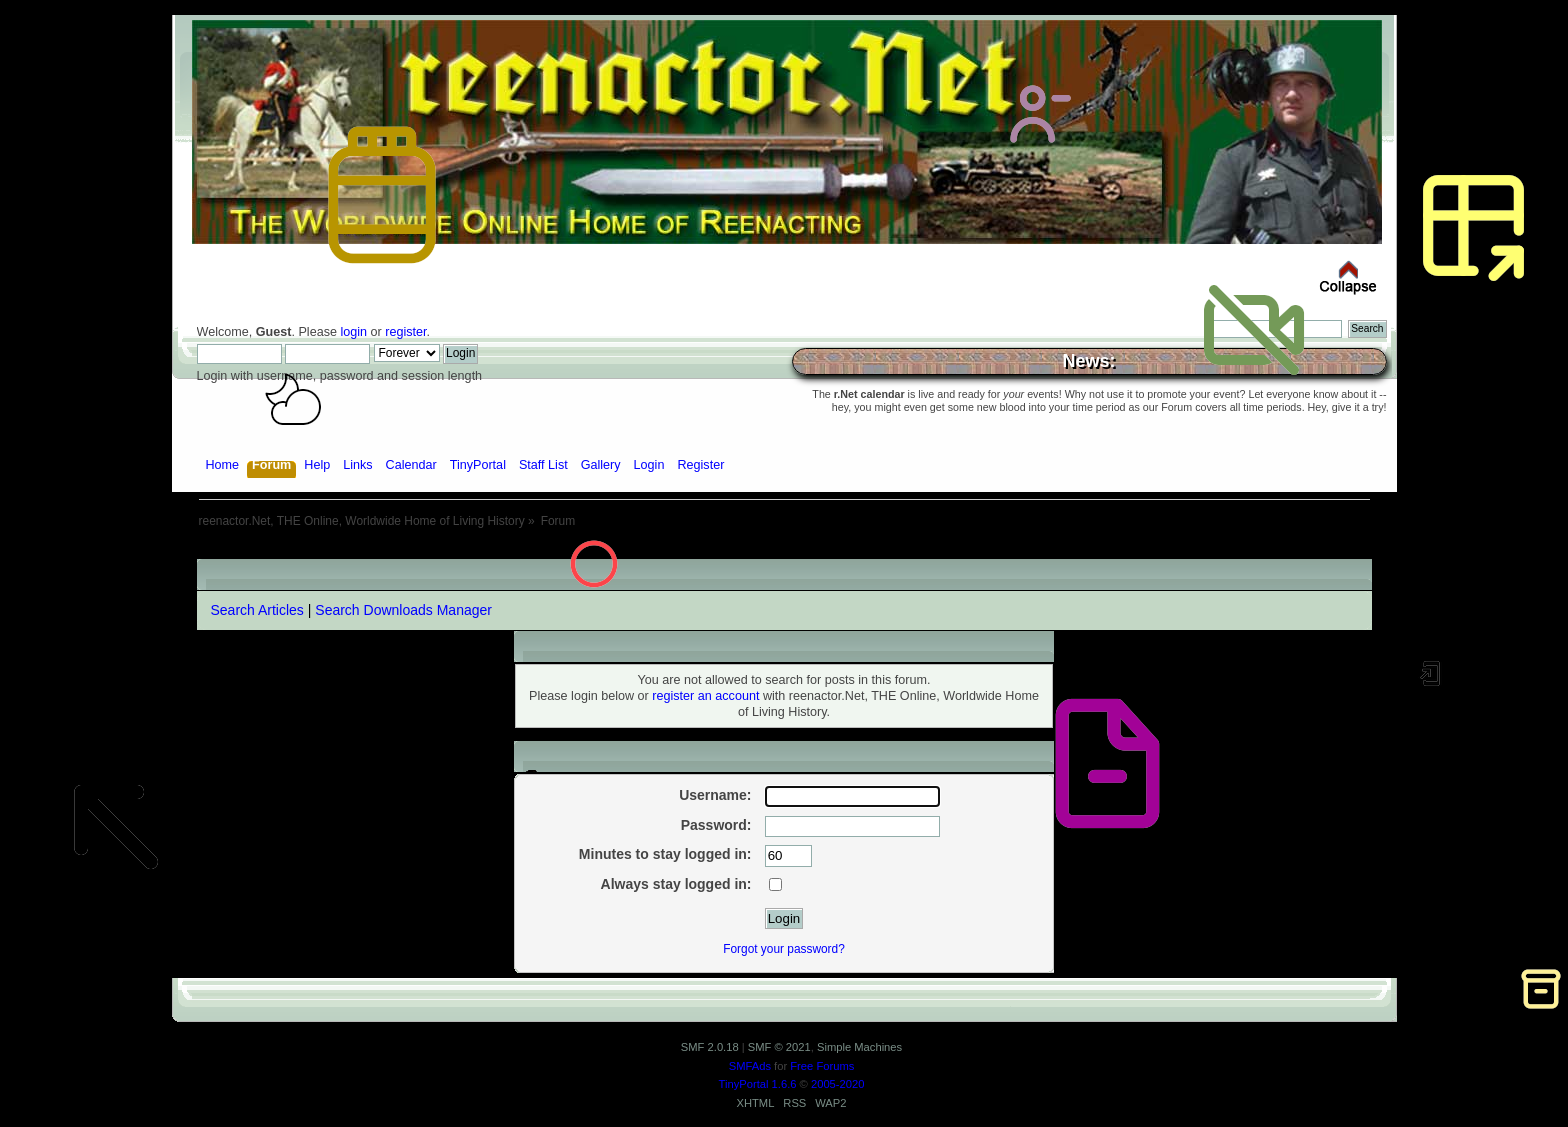 The width and height of the screenshot is (1568, 1127). I want to click on navigate to parent folder or previous level, so click(116, 827).